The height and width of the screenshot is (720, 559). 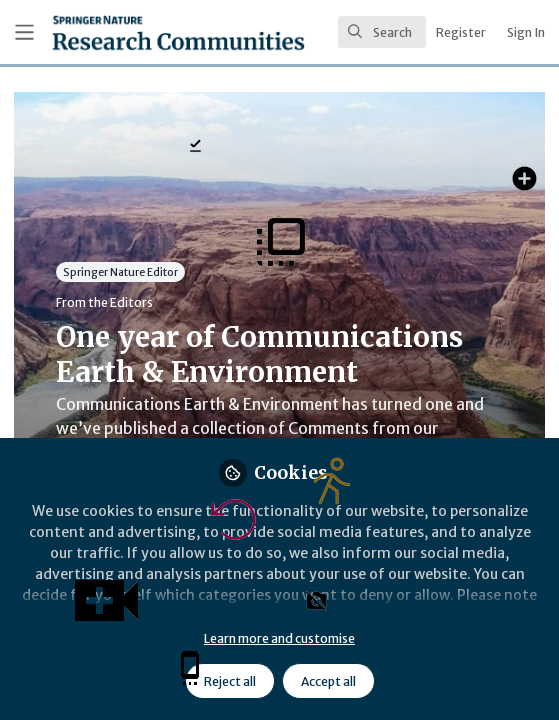 What do you see at coordinates (190, 668) in the screenshot?
I see `access mobile device settings` at bounding box center [190, 668].